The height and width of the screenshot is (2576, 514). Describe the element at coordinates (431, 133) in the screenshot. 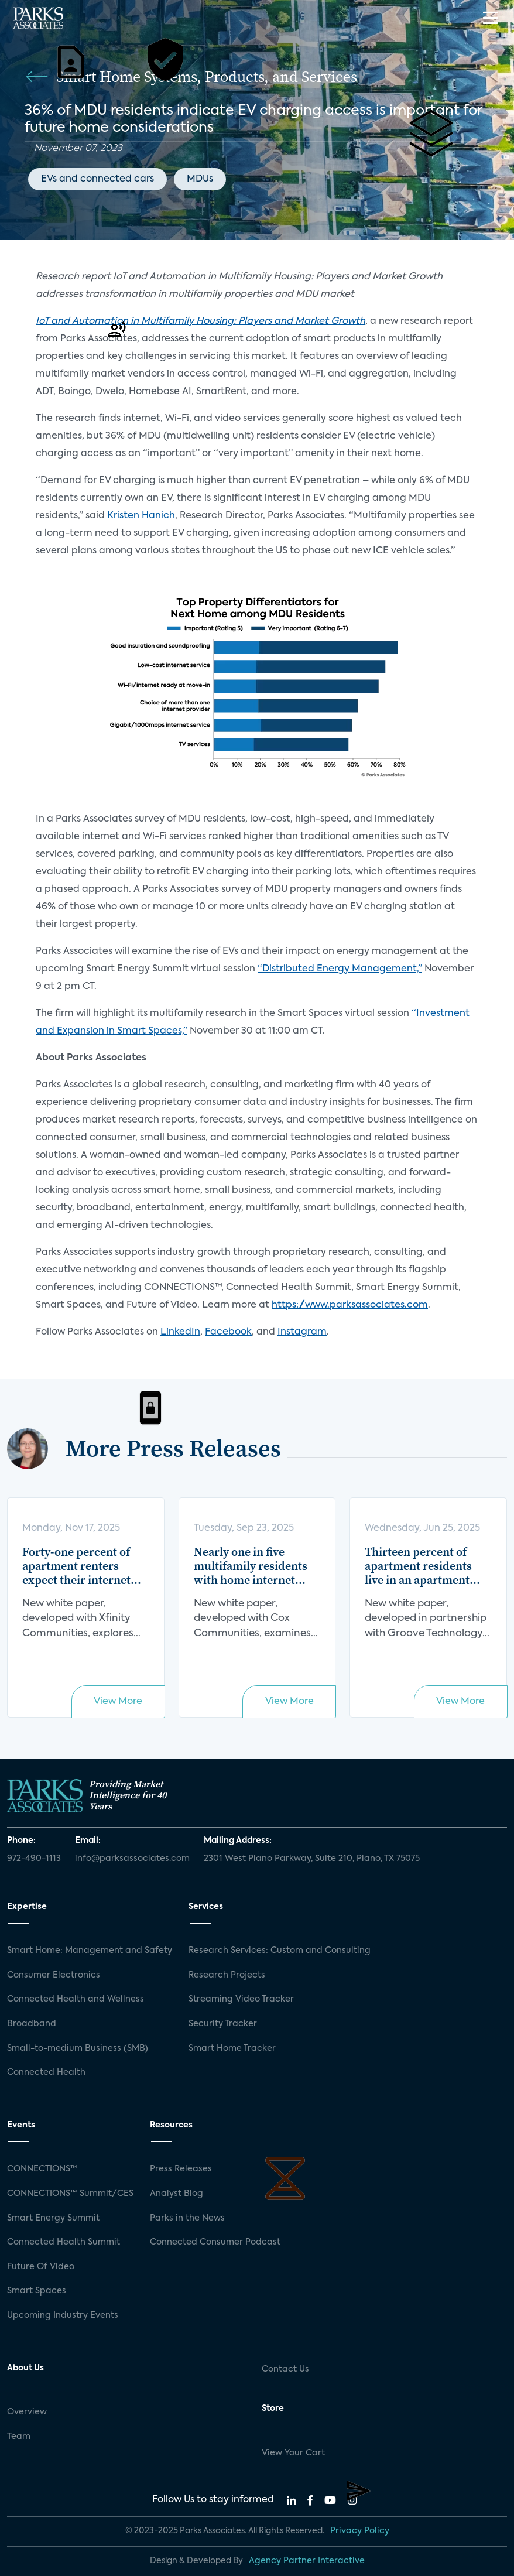

I see `view layers or stacked items` at that location.